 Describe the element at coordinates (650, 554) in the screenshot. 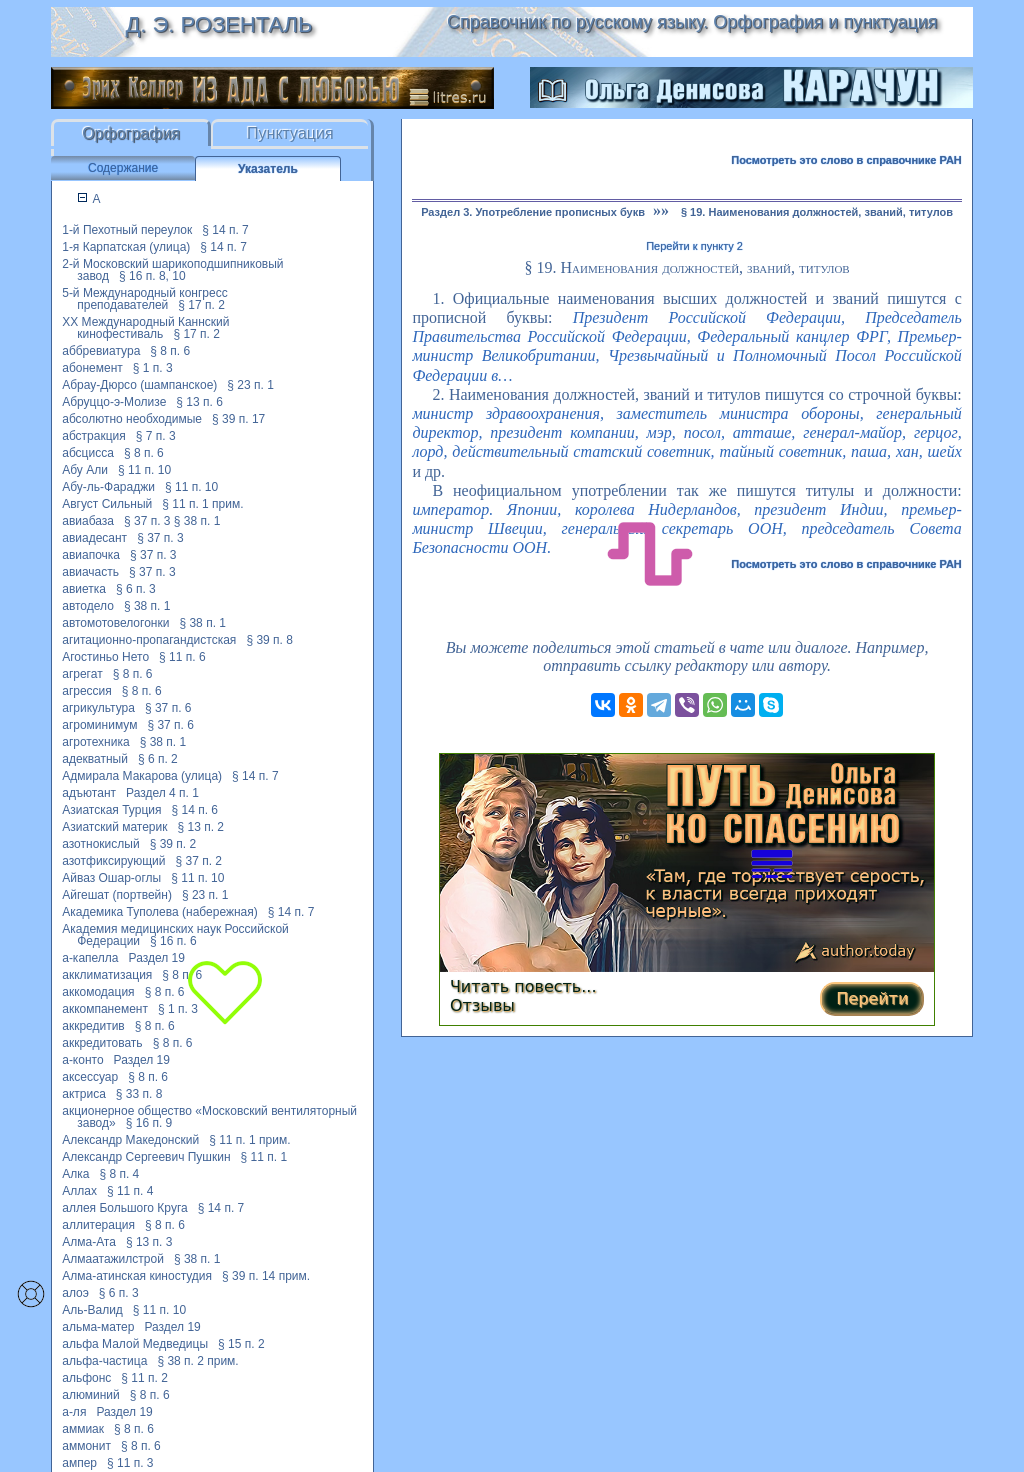

I see `view square wave audio signal` at that location.